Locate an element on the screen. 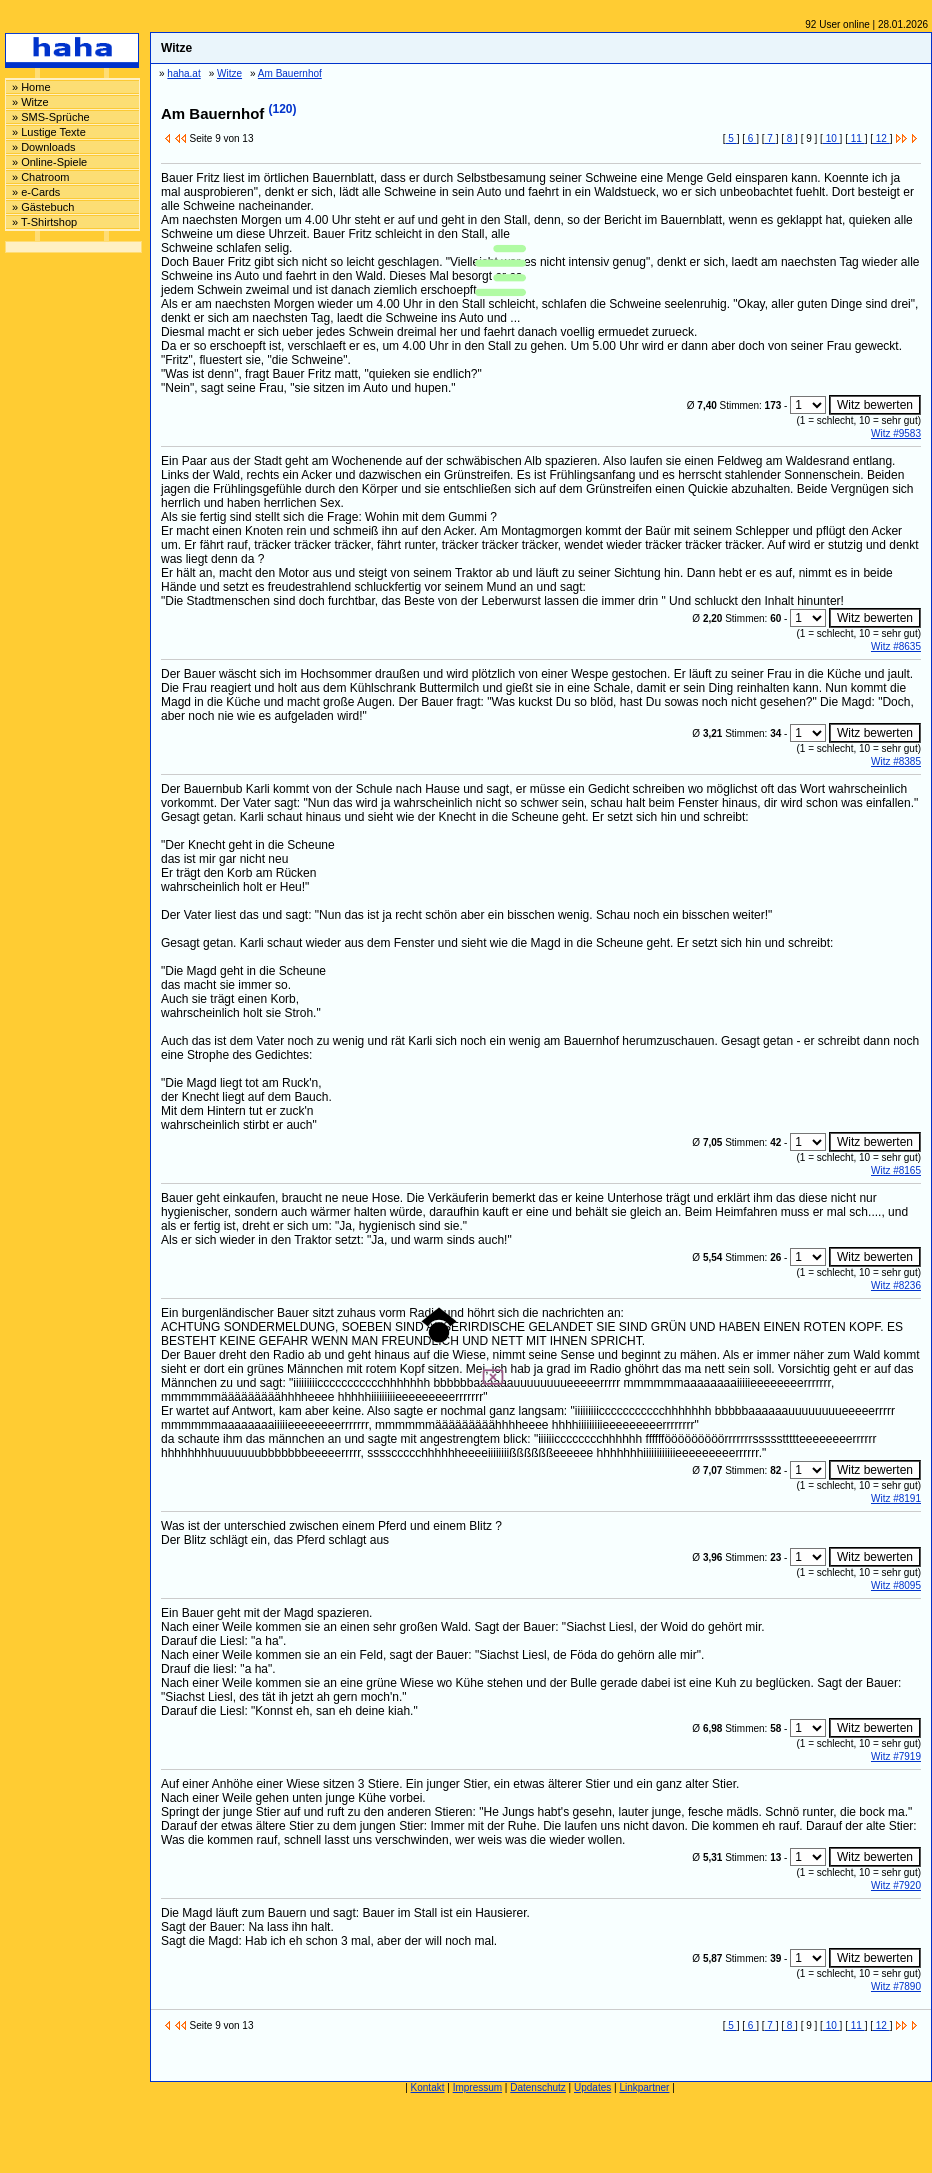 This screenshot has height=2173, width=932. align text to the right is located at coordinates (500, 270).